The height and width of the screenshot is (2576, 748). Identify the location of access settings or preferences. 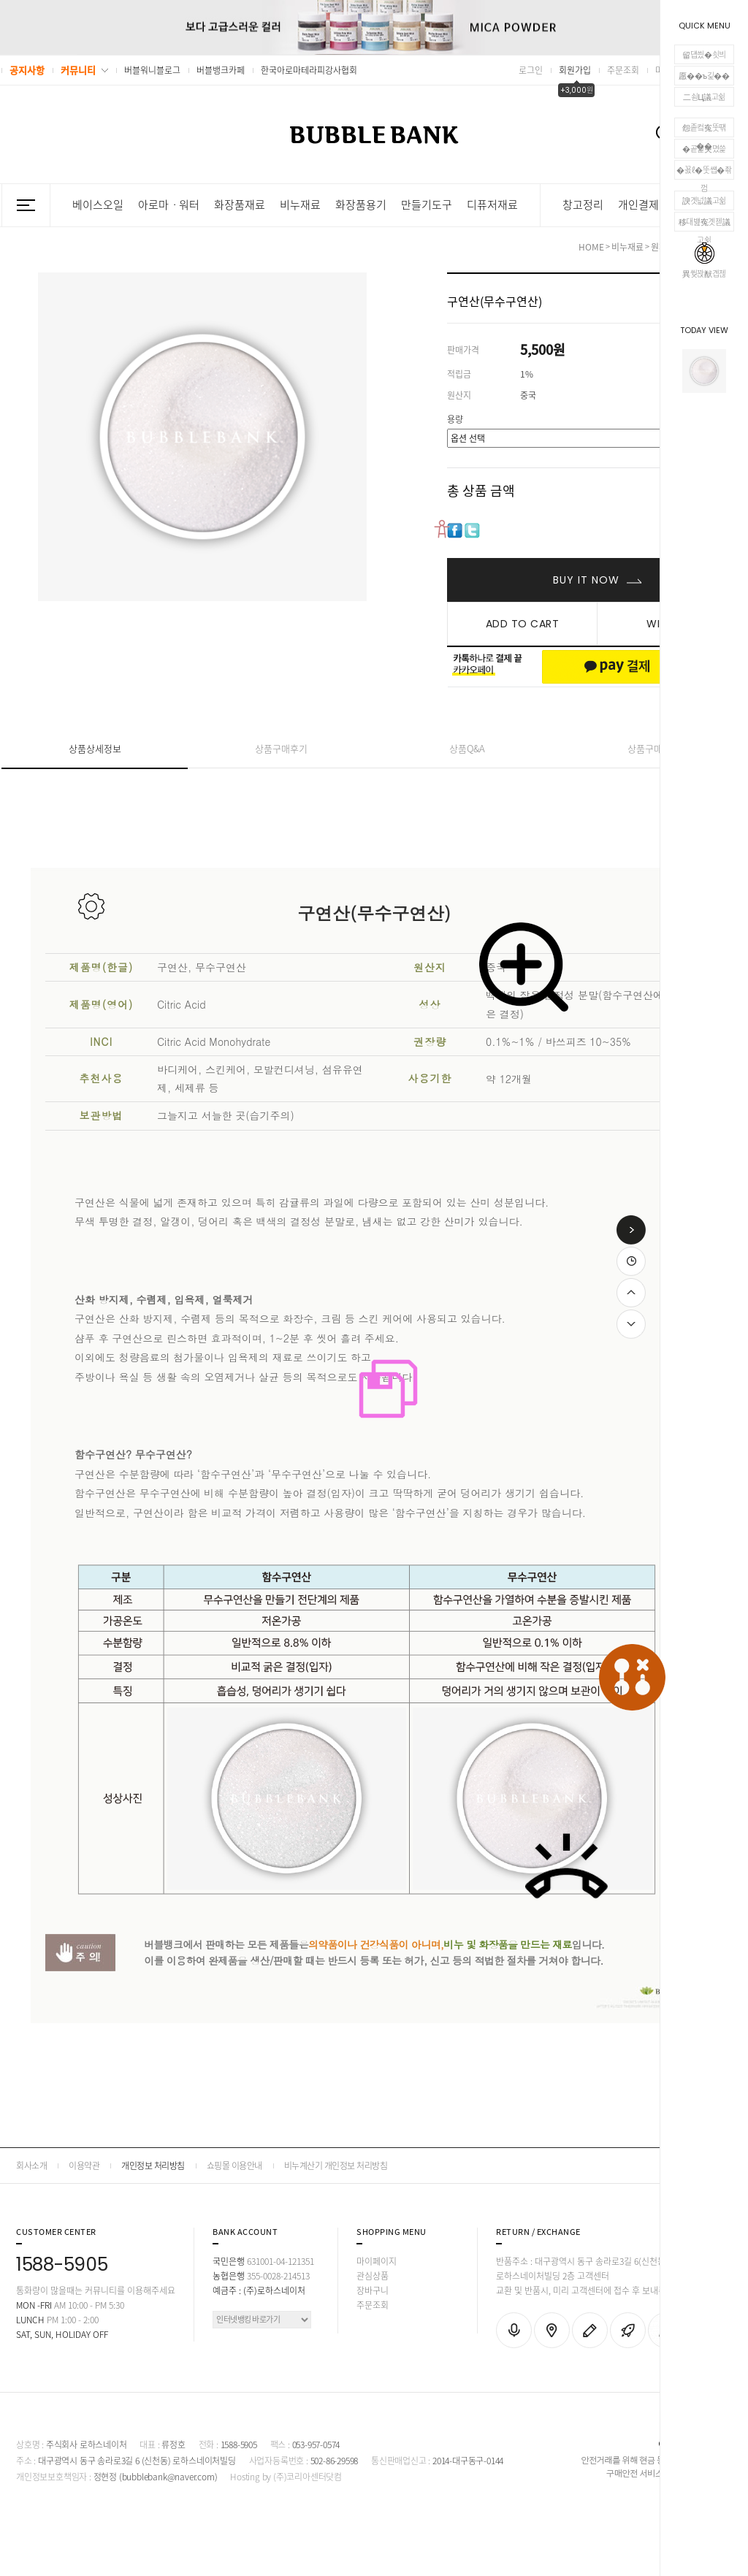
(91, 906).